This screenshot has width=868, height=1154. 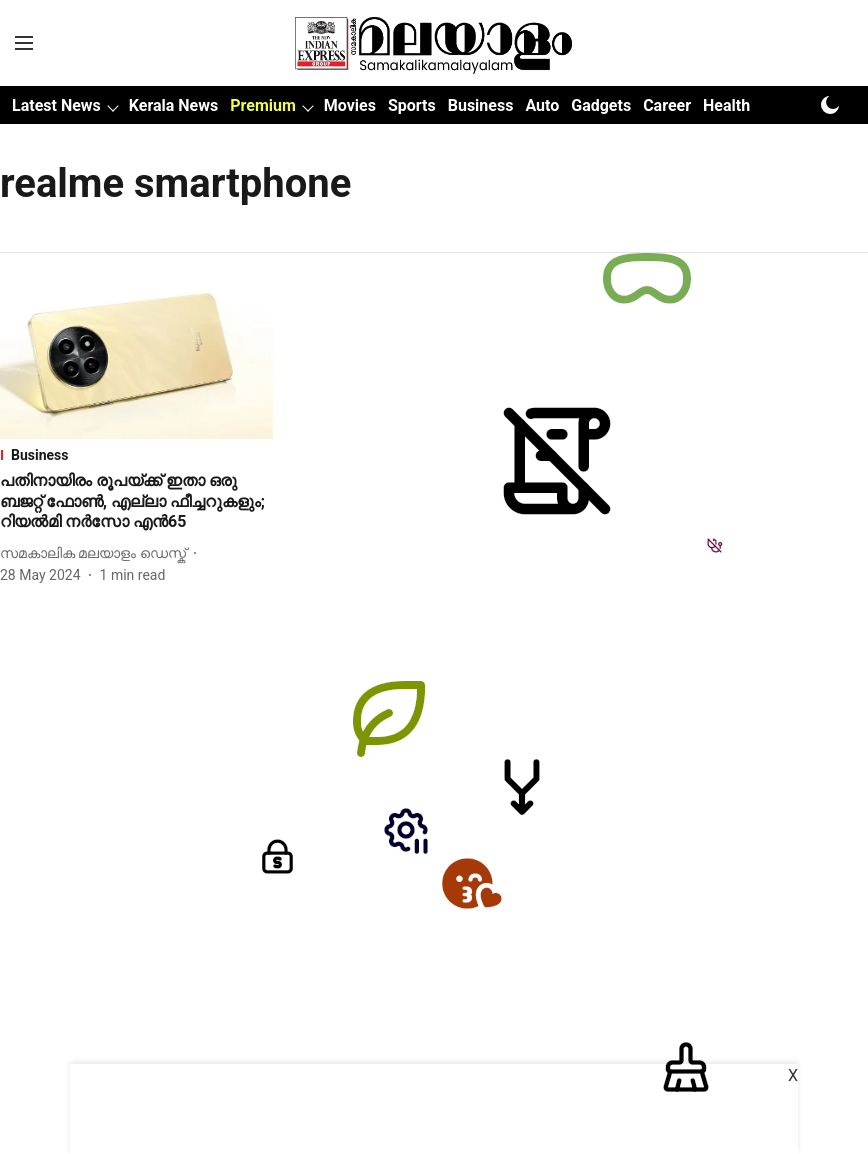 I want to click on license unavailable or revoked, so click(x=557, y=461).